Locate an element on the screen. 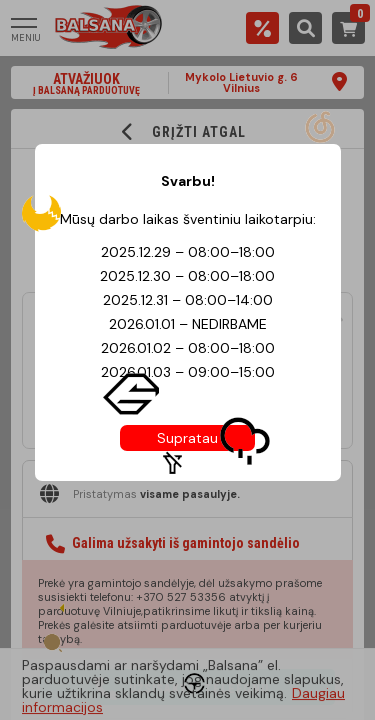 The width and height of the screenshot is (375, 720). navigate to the previous item is located at coordinates (63, 608).